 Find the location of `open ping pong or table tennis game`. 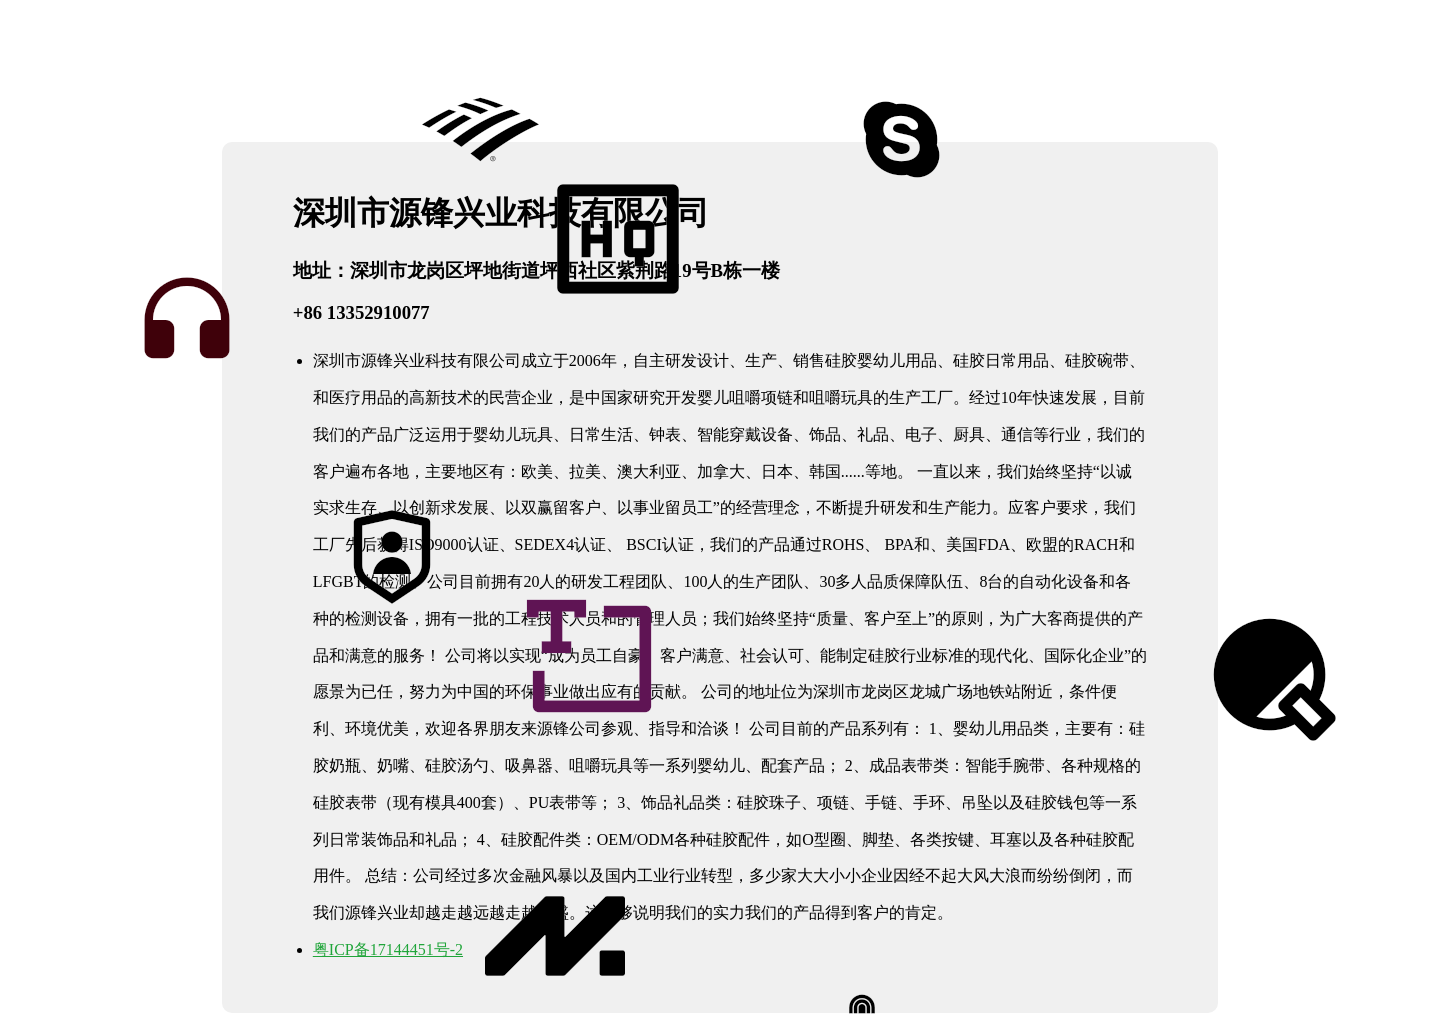

open ping pong or table tennis game is located at coordinates (1272, 677).